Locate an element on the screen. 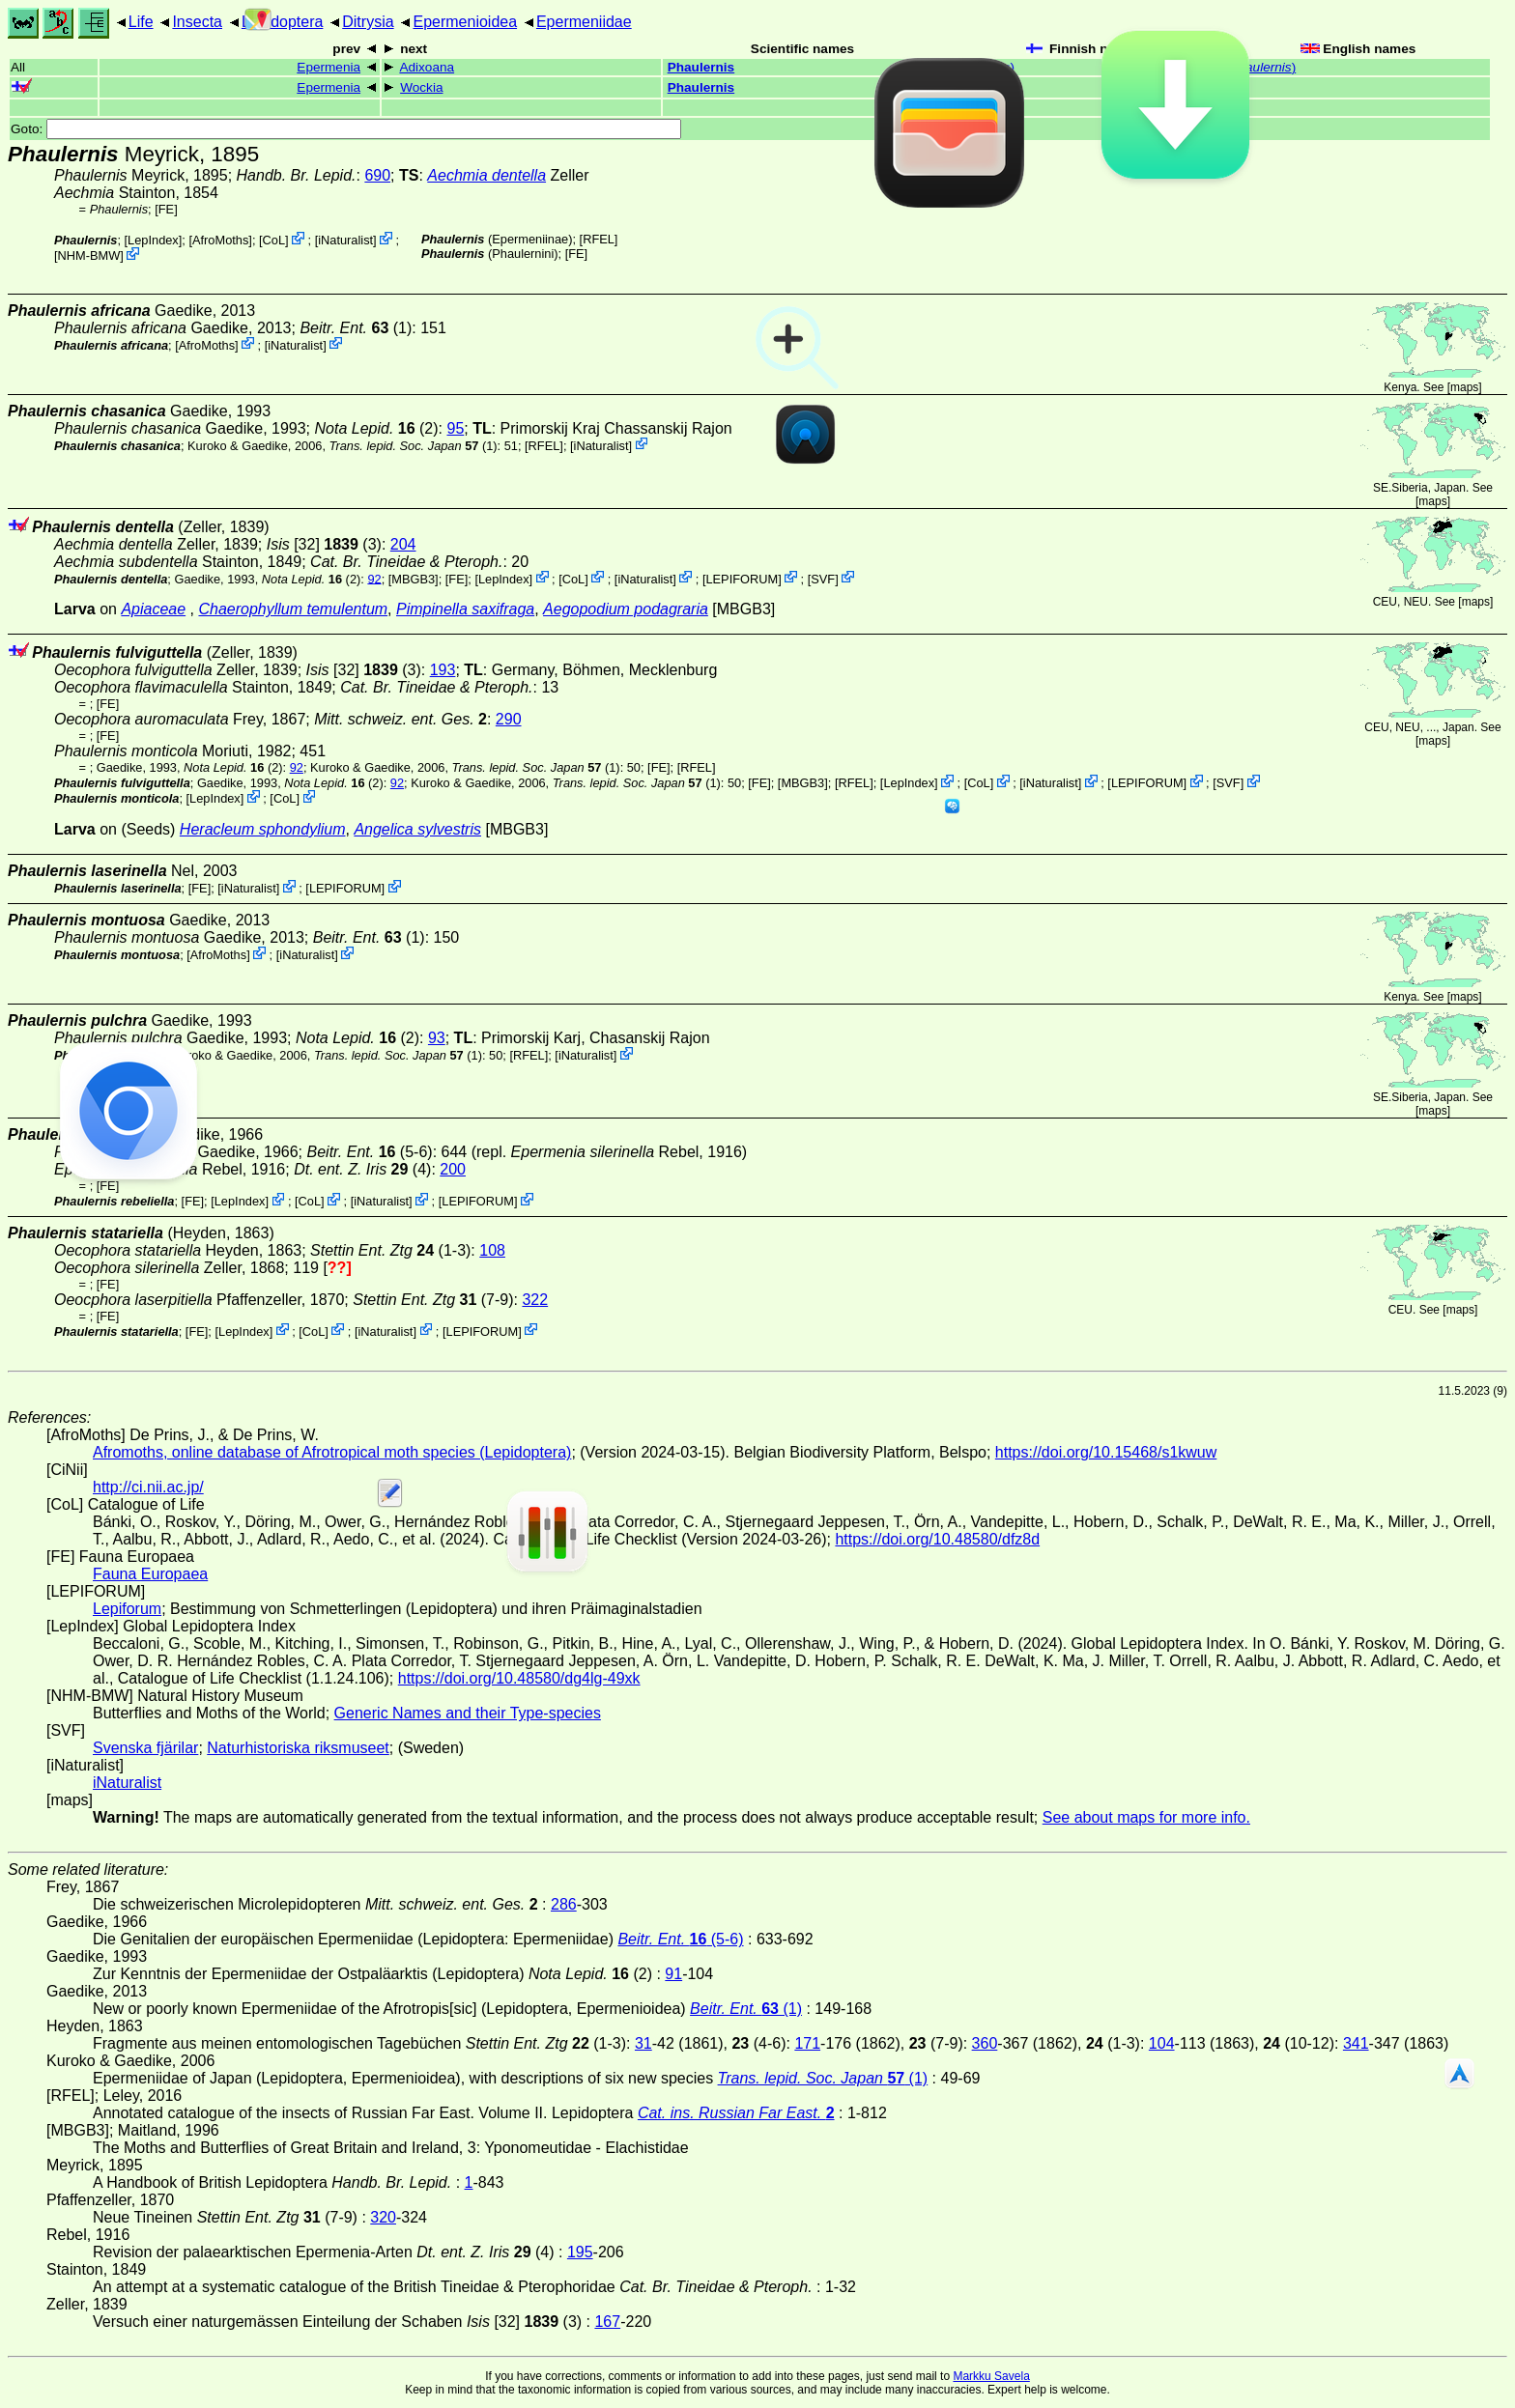  open chromium web browser is located at coordinates (129, 1111).